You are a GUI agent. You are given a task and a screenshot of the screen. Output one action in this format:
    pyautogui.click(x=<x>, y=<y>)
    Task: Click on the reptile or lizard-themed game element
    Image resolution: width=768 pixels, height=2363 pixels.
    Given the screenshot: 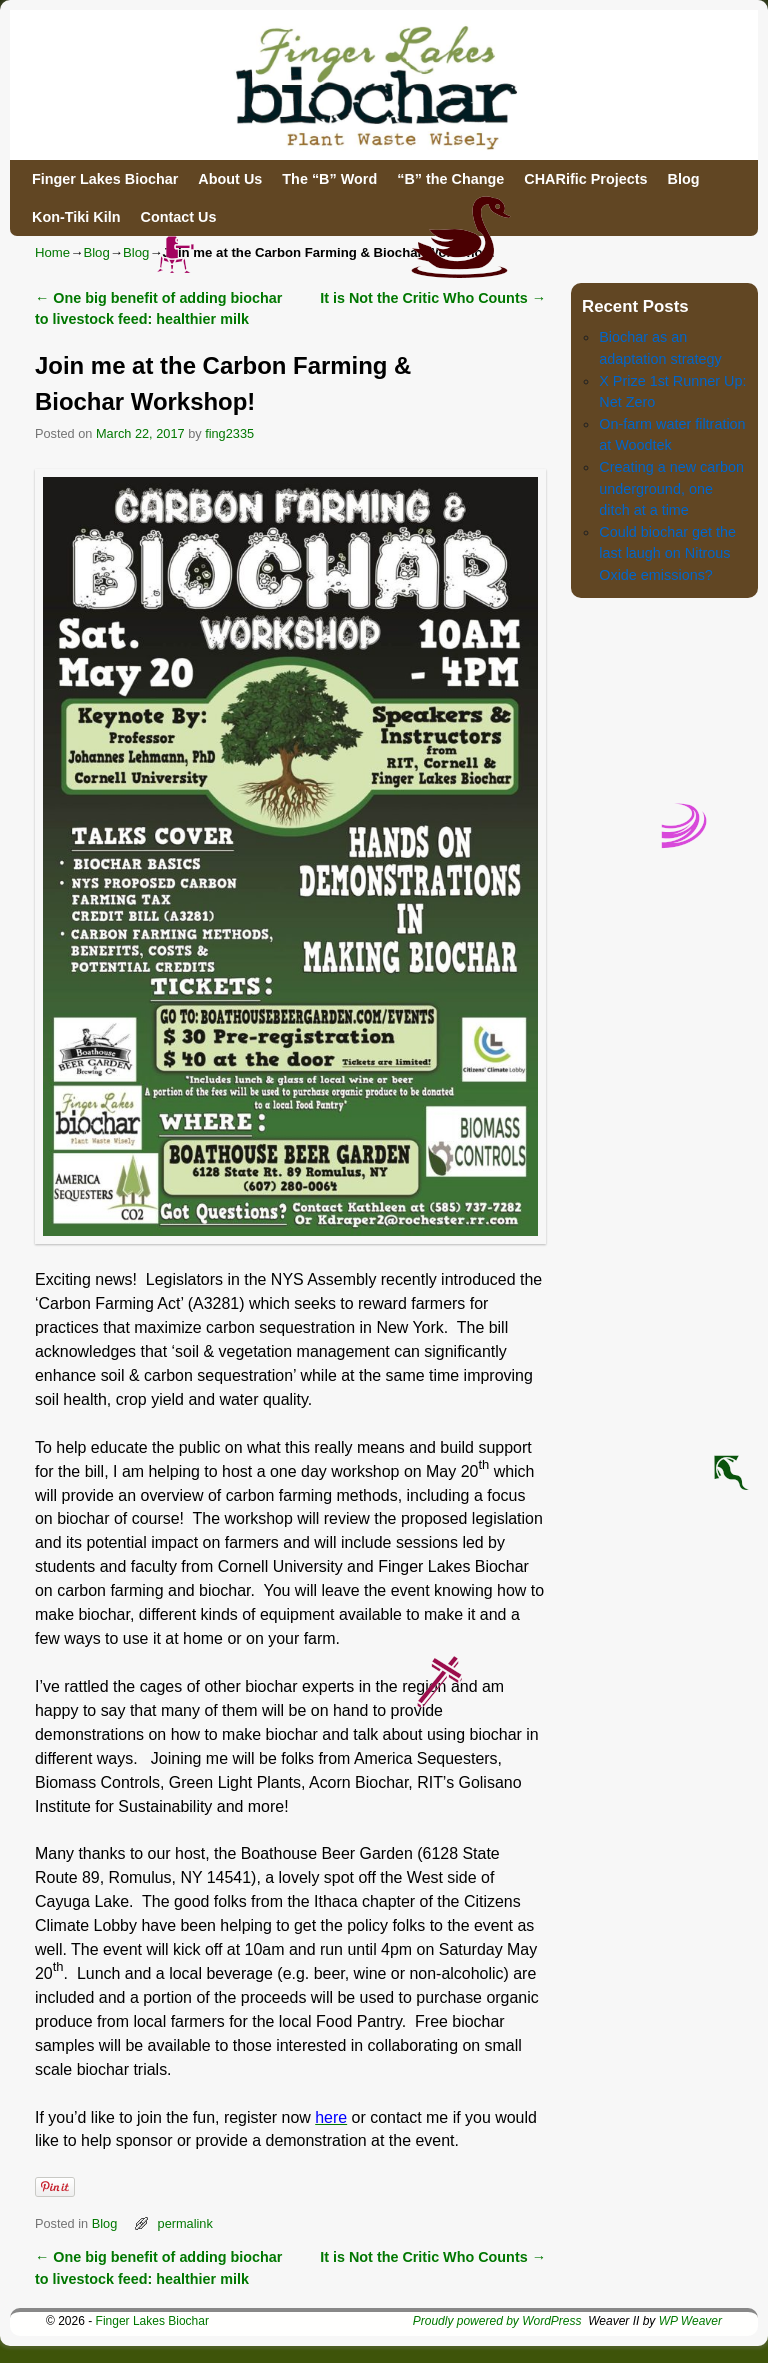 What is the action you would take?
    pyautogui.click(x=731, y=1472)
    